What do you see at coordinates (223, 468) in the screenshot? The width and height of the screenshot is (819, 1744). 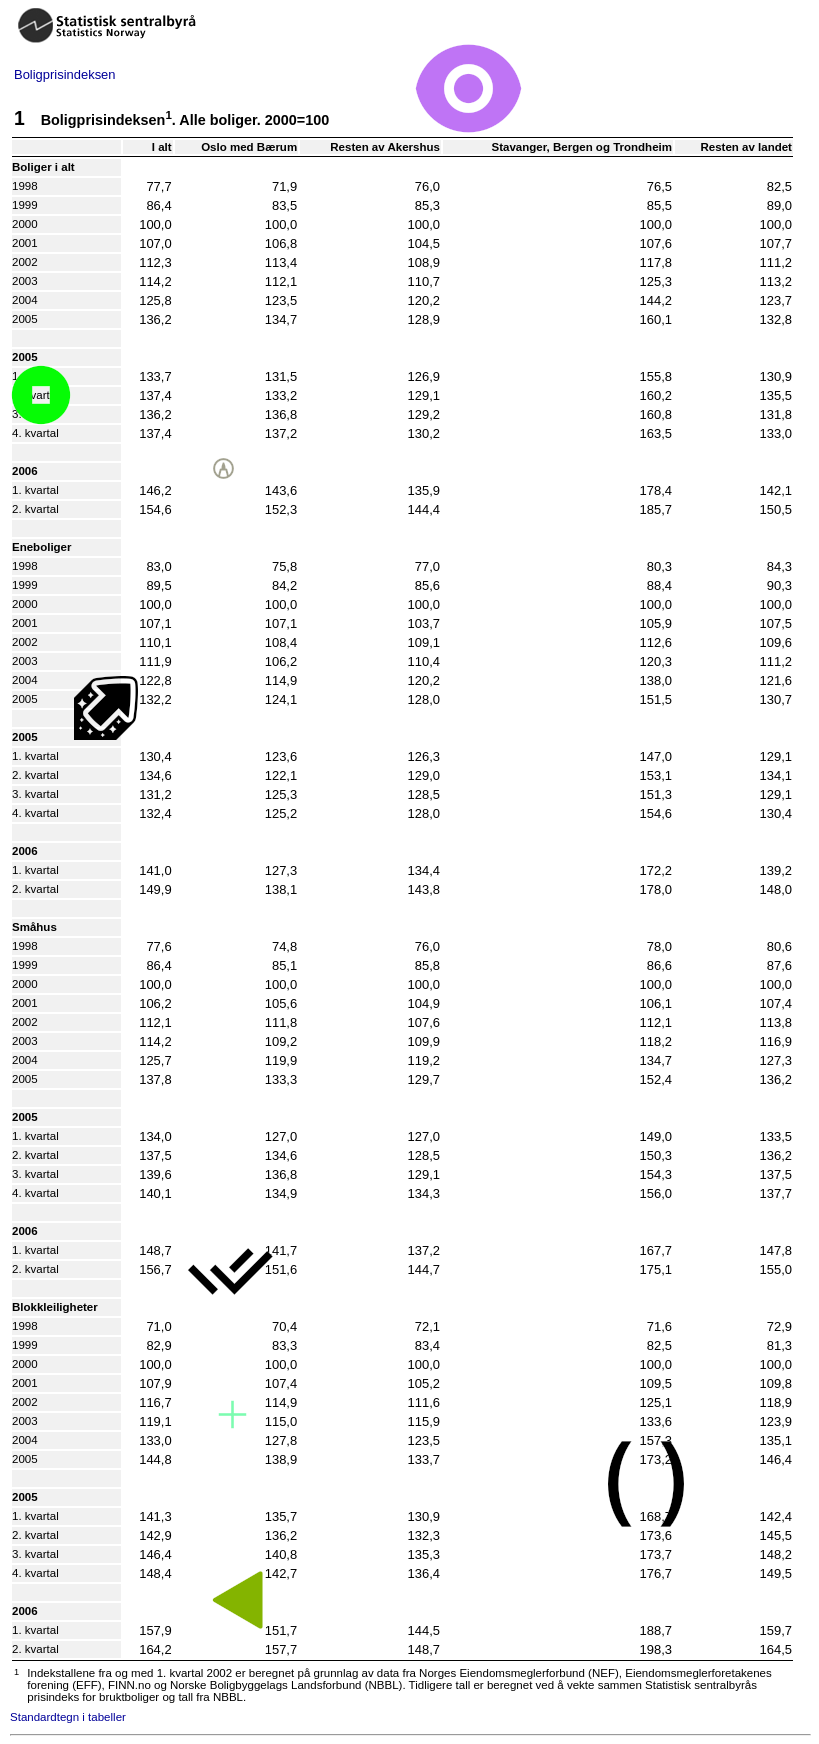 I see `sketch app logo` at bounding box center [223, 468].